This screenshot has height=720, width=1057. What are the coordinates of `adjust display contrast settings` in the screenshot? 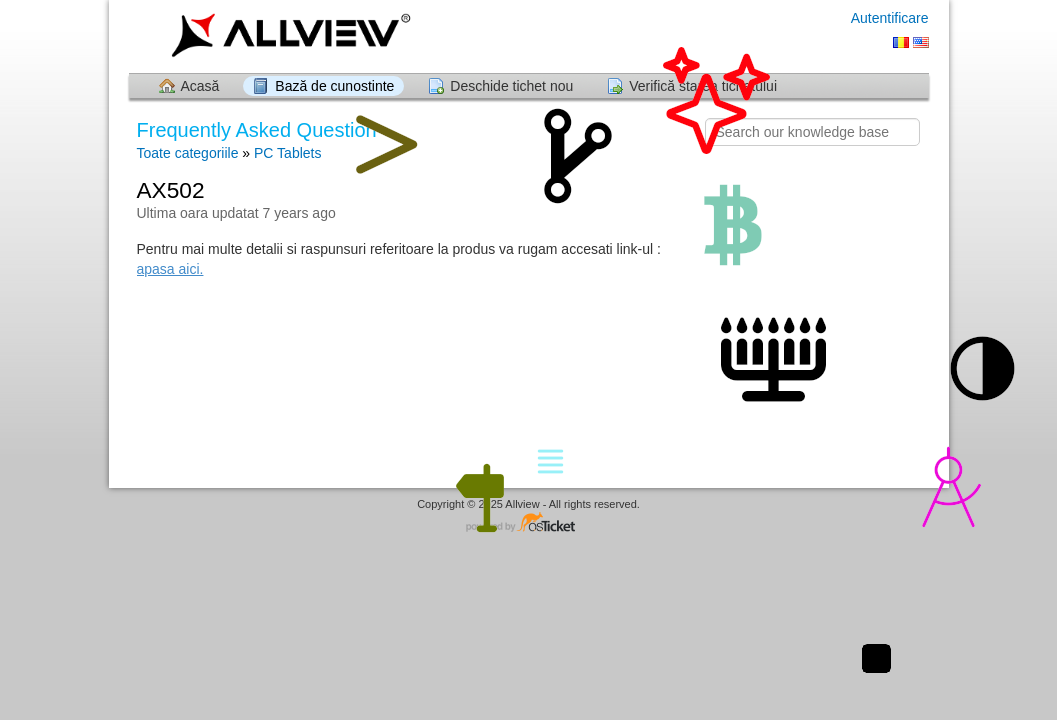 It's located at (982, 368).